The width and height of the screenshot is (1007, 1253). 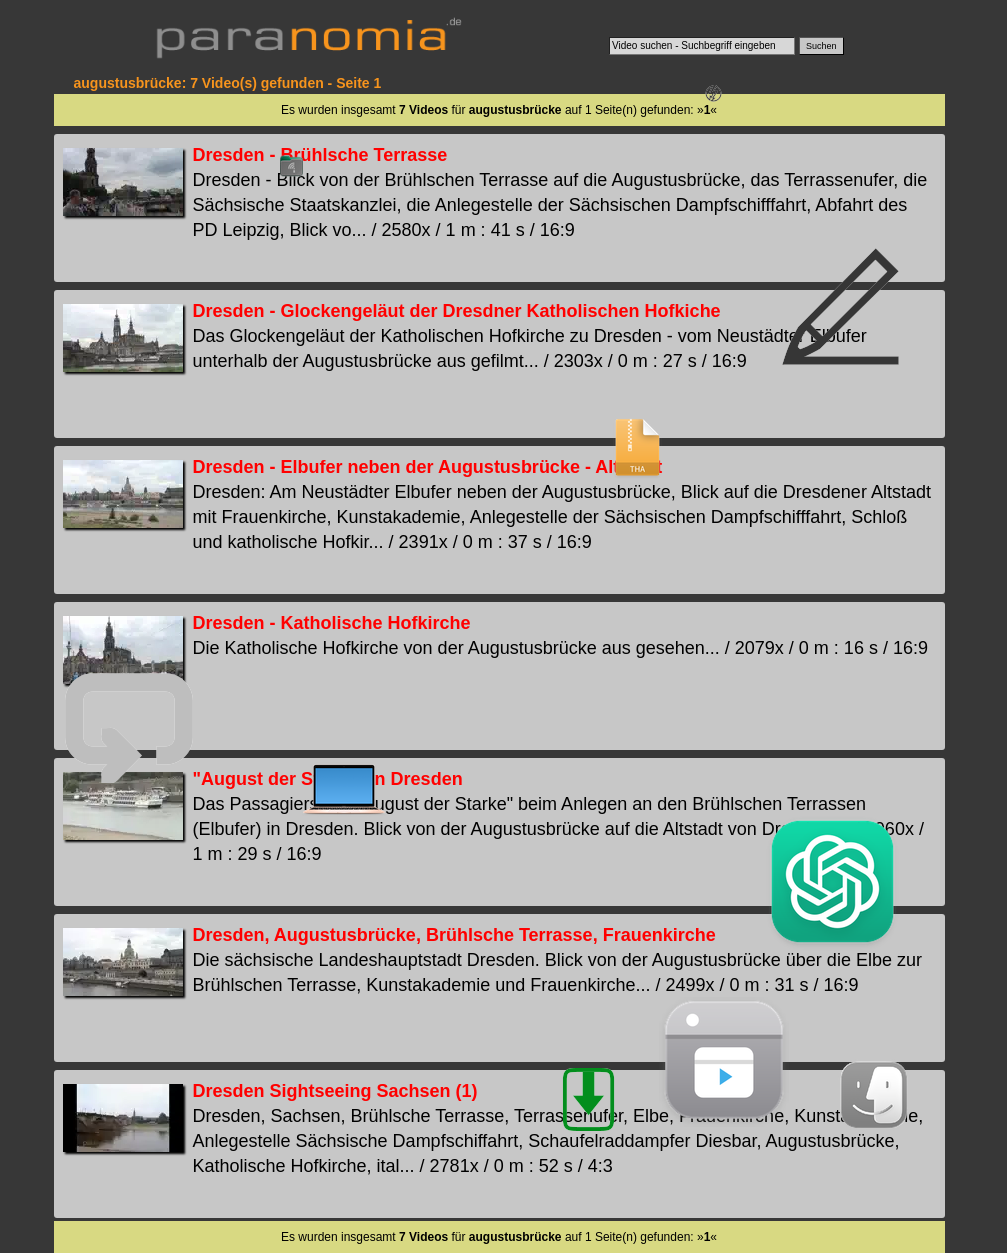 I want to click on thunderbolt port or connection status, so click(x=713, y=93).